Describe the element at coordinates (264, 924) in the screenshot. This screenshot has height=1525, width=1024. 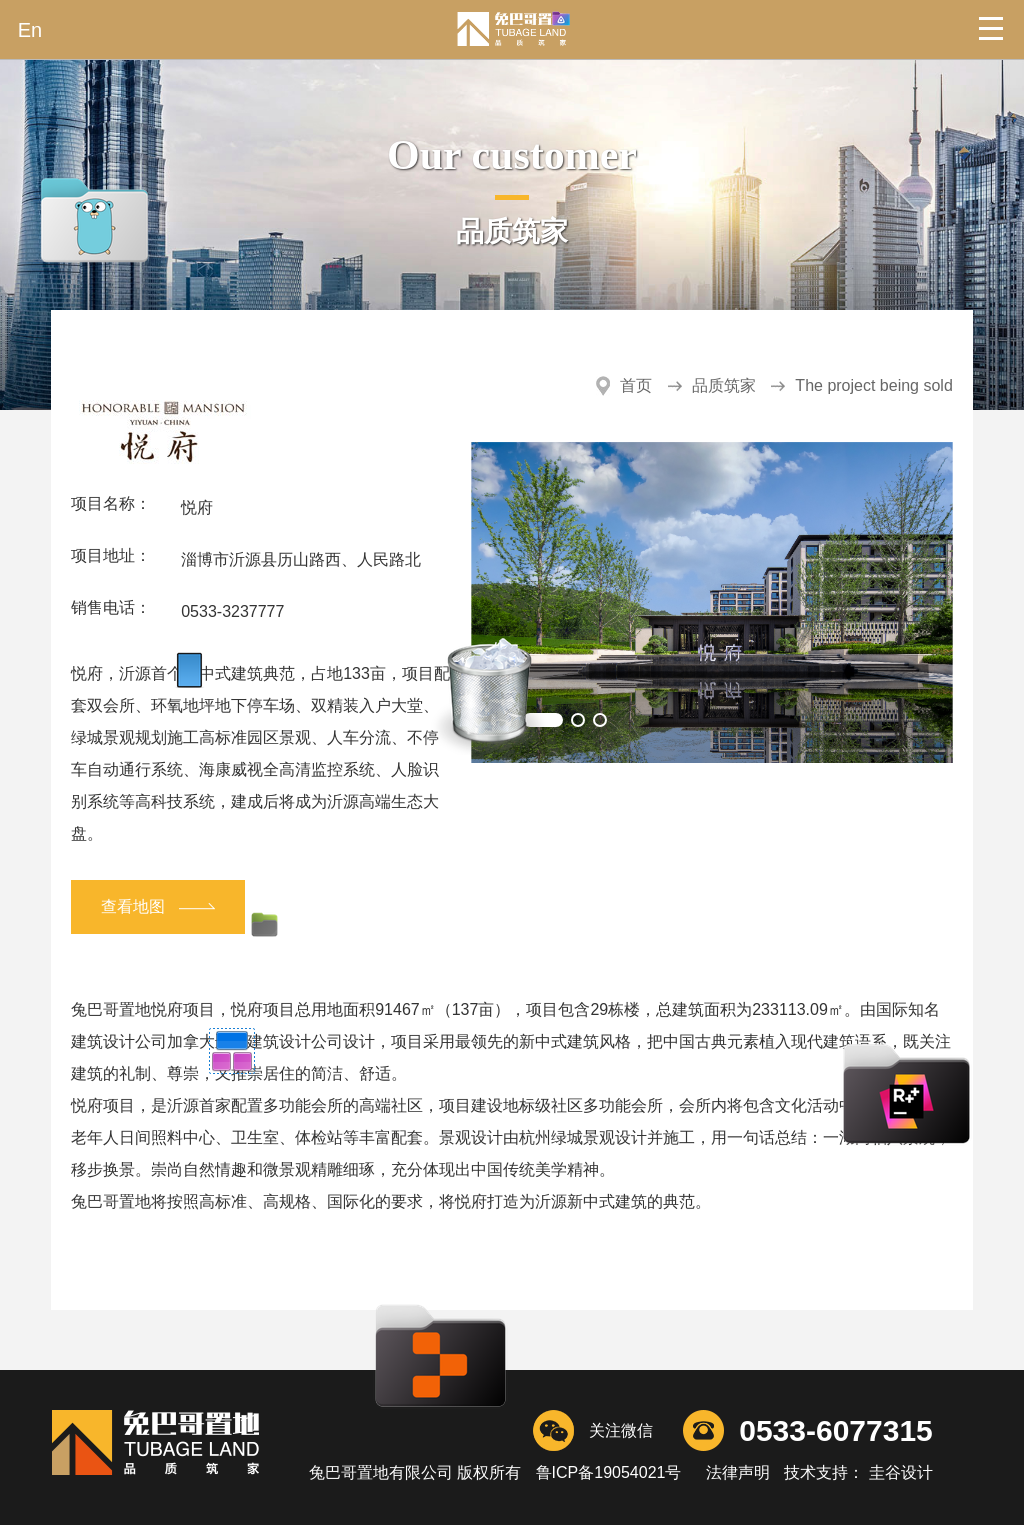
I see `indicates a folder is ready to accept dragged items` at that location.